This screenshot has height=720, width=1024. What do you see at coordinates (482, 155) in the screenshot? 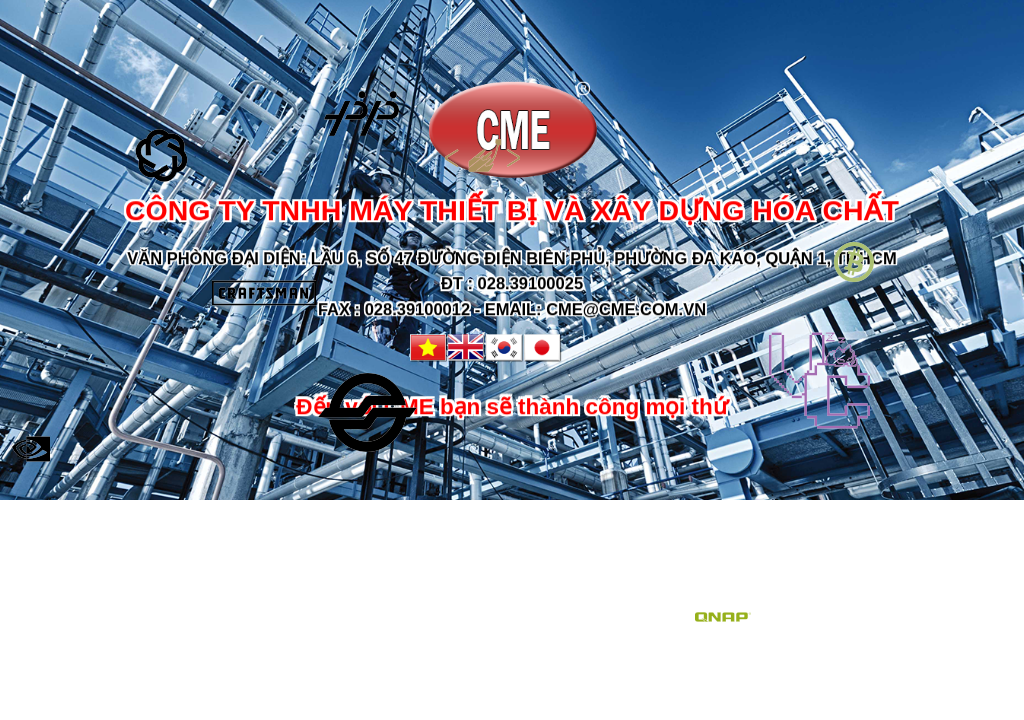
I see `styled-components library logo` at bounding box center [482, 155].